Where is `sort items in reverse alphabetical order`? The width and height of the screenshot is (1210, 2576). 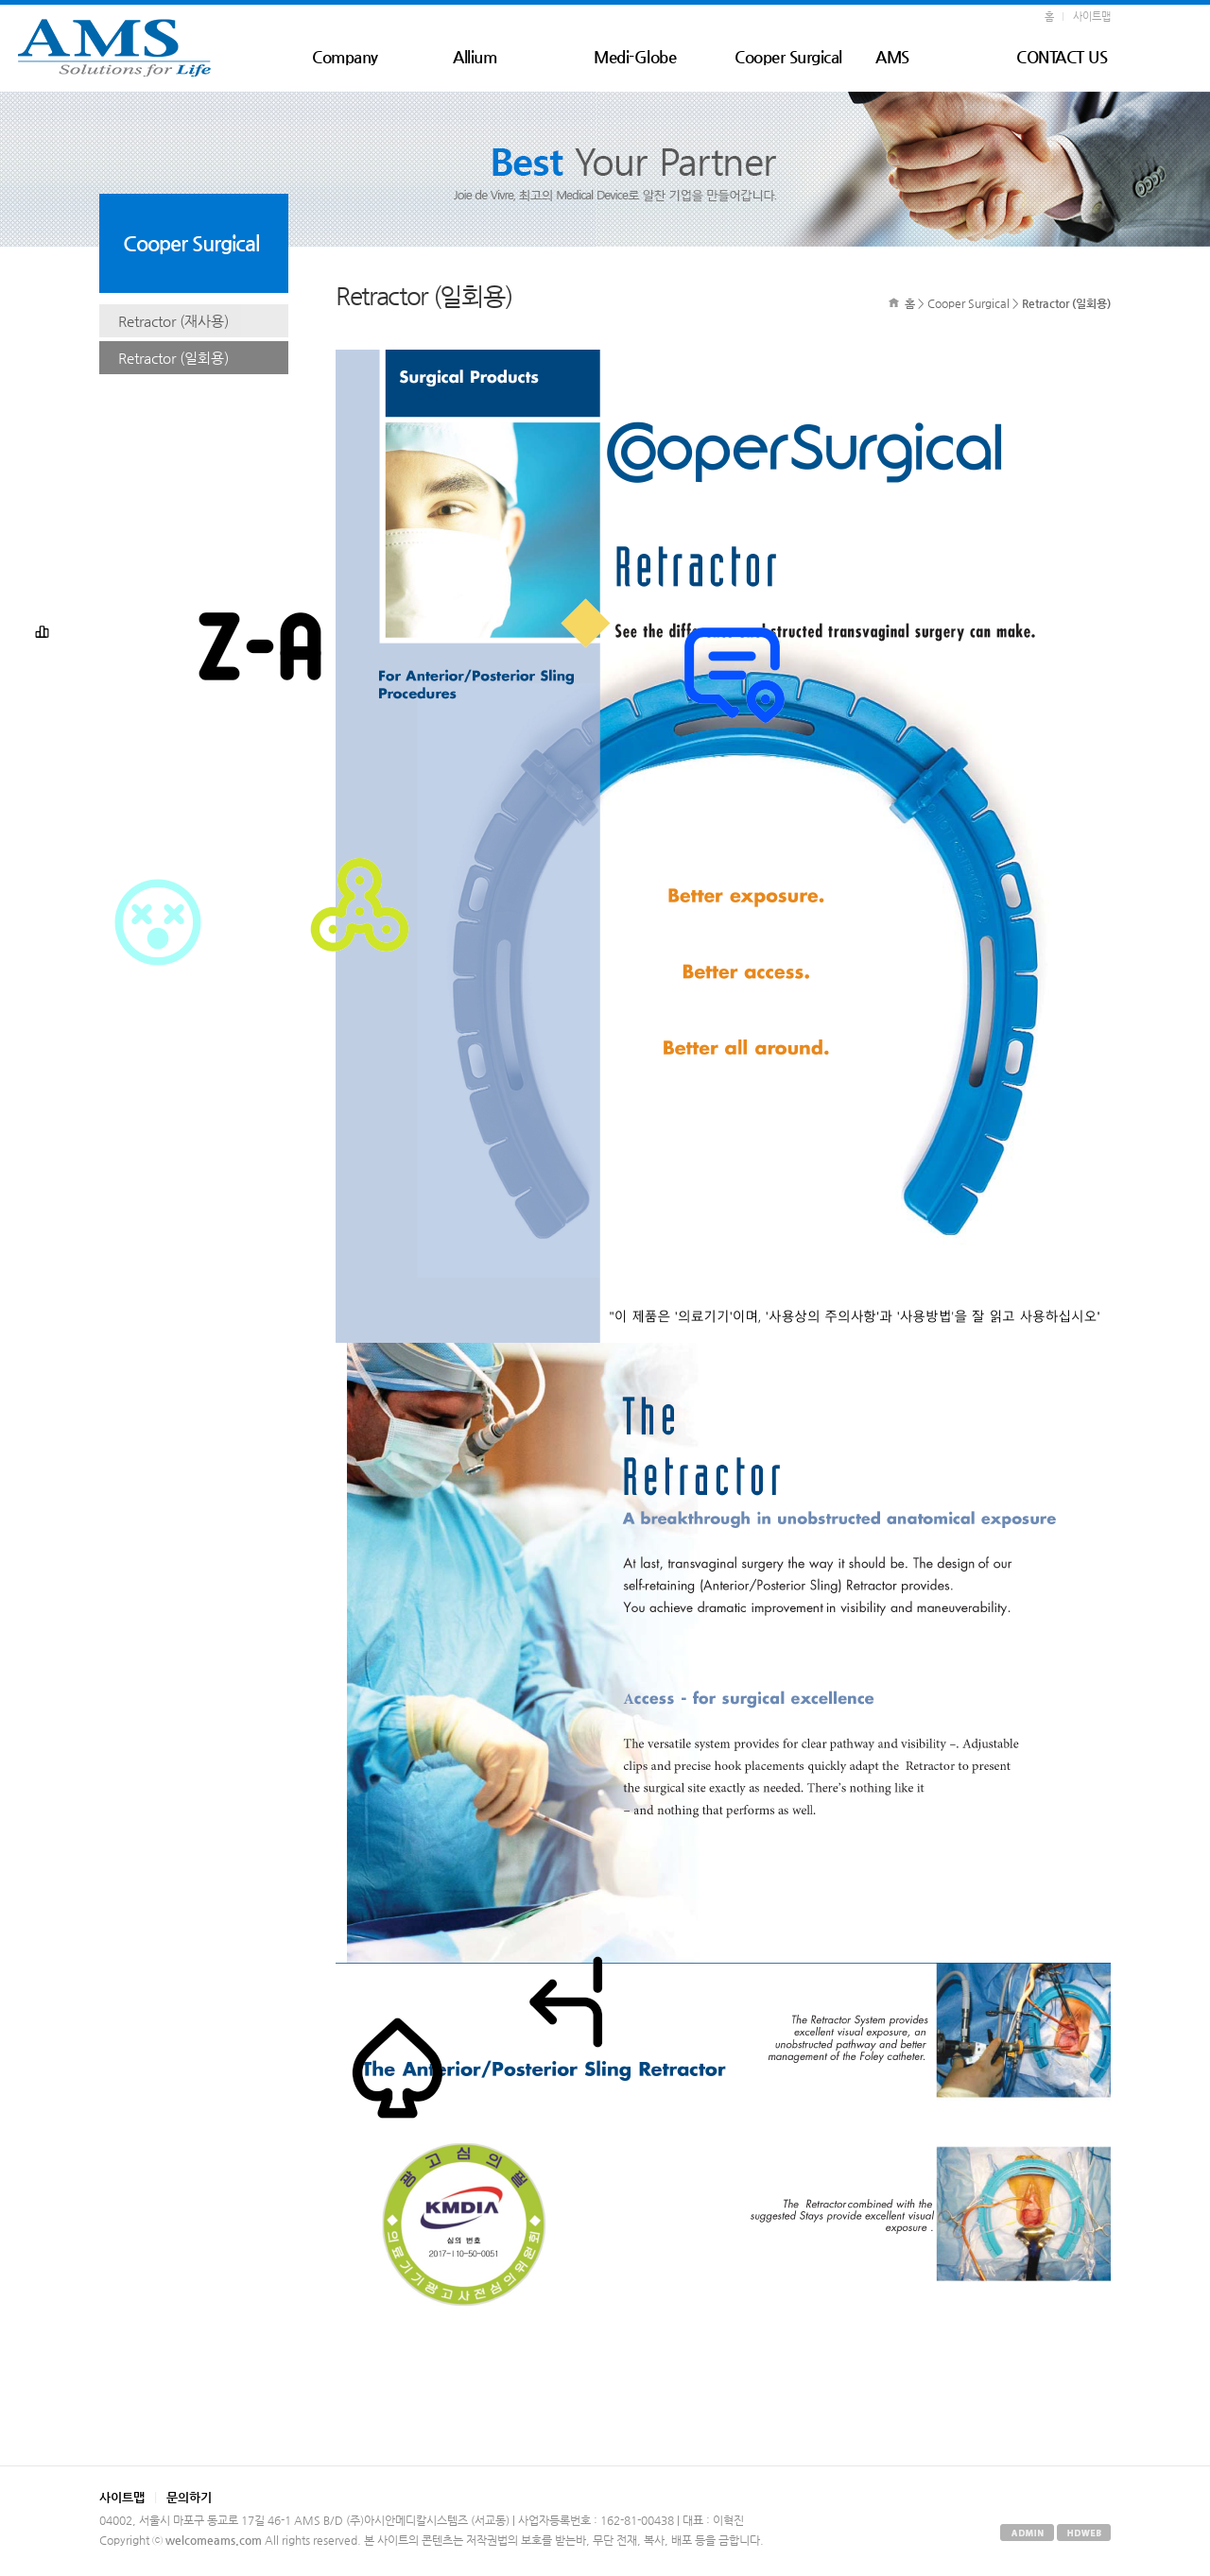
sort items in reverse alphabetical order is located at coordinates (260, 646).